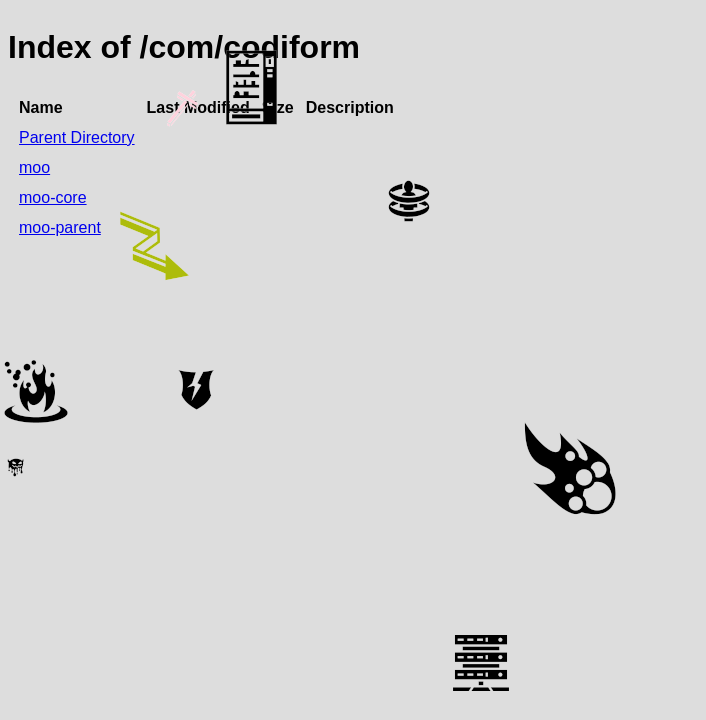  What do you see at coordinates (184, 108) in the screenshot?
I see `indicates religious or faith-based content` at bounding box center [184, 108].